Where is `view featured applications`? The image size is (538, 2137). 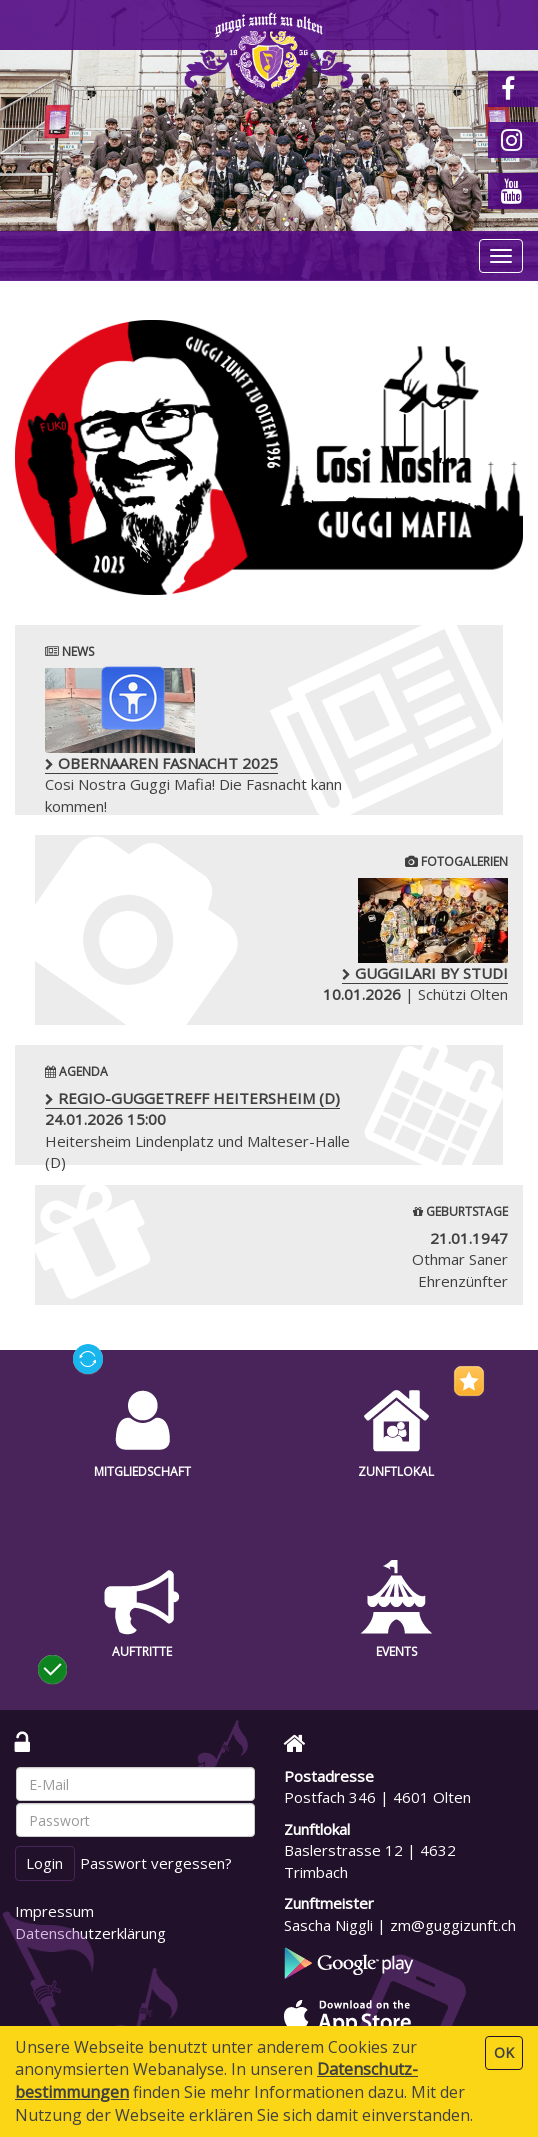
view featured applications is located at coordinates (469, 1381).